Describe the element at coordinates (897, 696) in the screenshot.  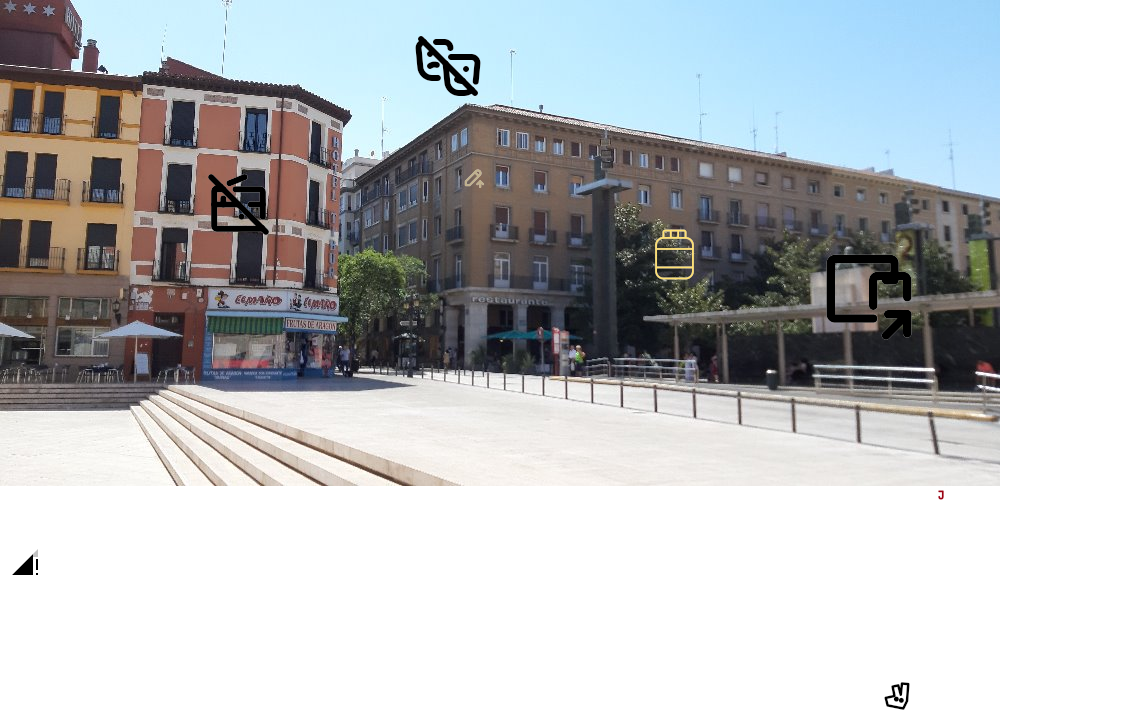
I see `open the Deliveroo food delivery app` at that location.